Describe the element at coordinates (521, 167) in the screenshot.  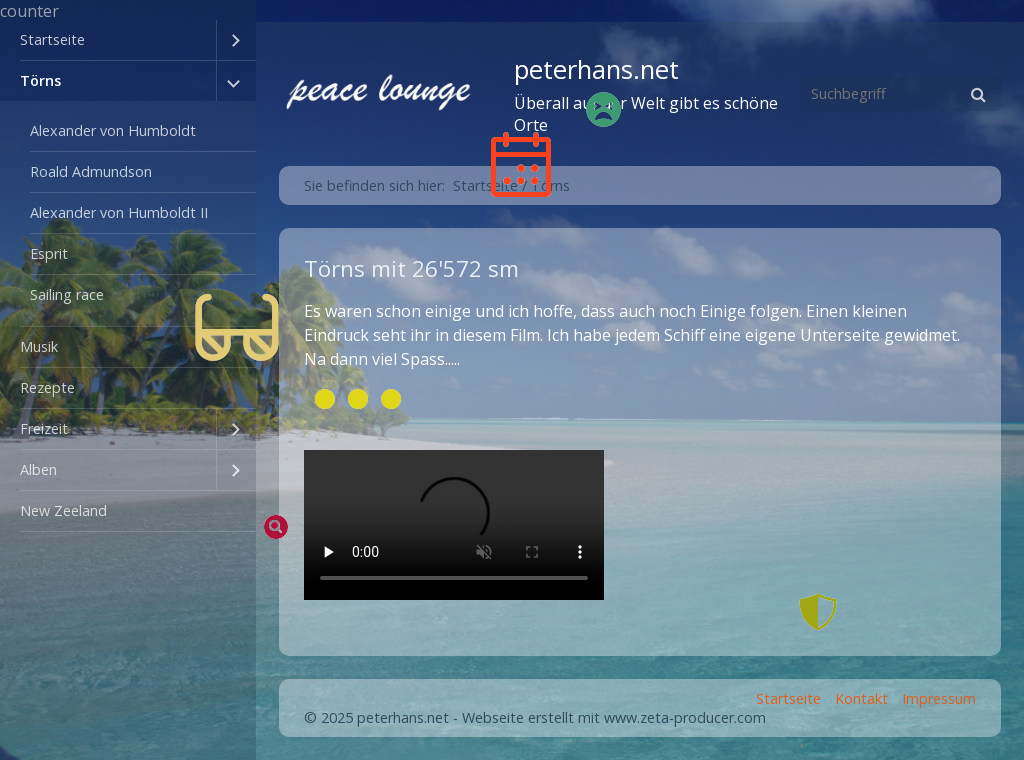
I see `view calendar events` at that location.